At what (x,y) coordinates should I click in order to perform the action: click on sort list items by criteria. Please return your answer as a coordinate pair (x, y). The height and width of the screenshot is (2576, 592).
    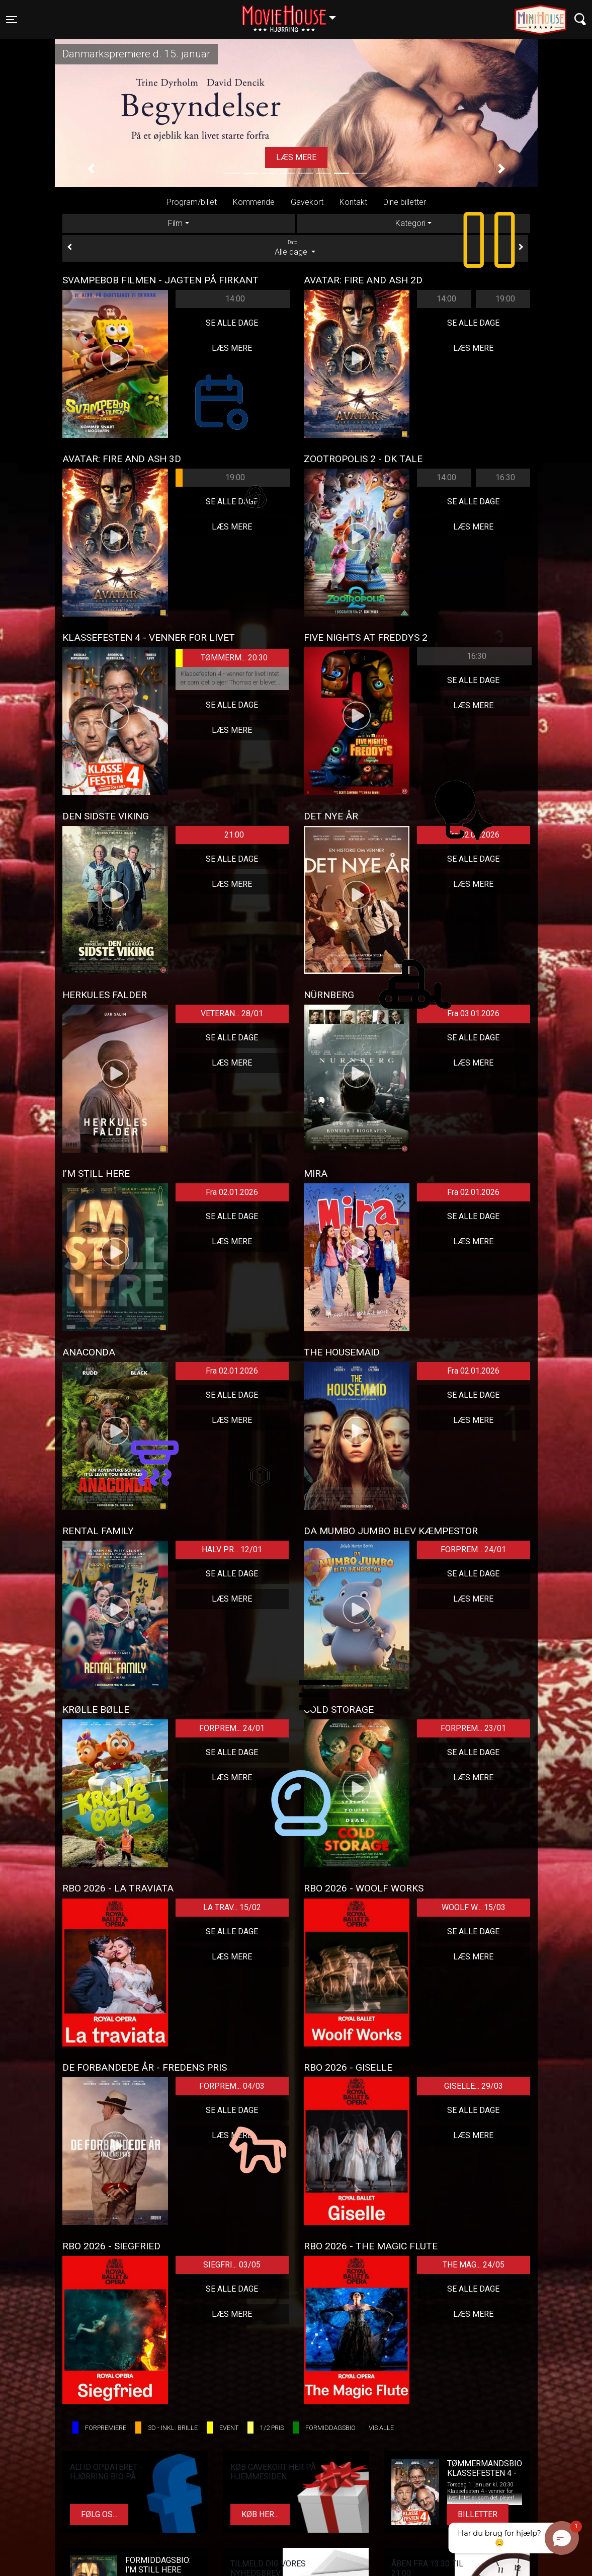
    Looking at the image, I should click on (320, 1695).